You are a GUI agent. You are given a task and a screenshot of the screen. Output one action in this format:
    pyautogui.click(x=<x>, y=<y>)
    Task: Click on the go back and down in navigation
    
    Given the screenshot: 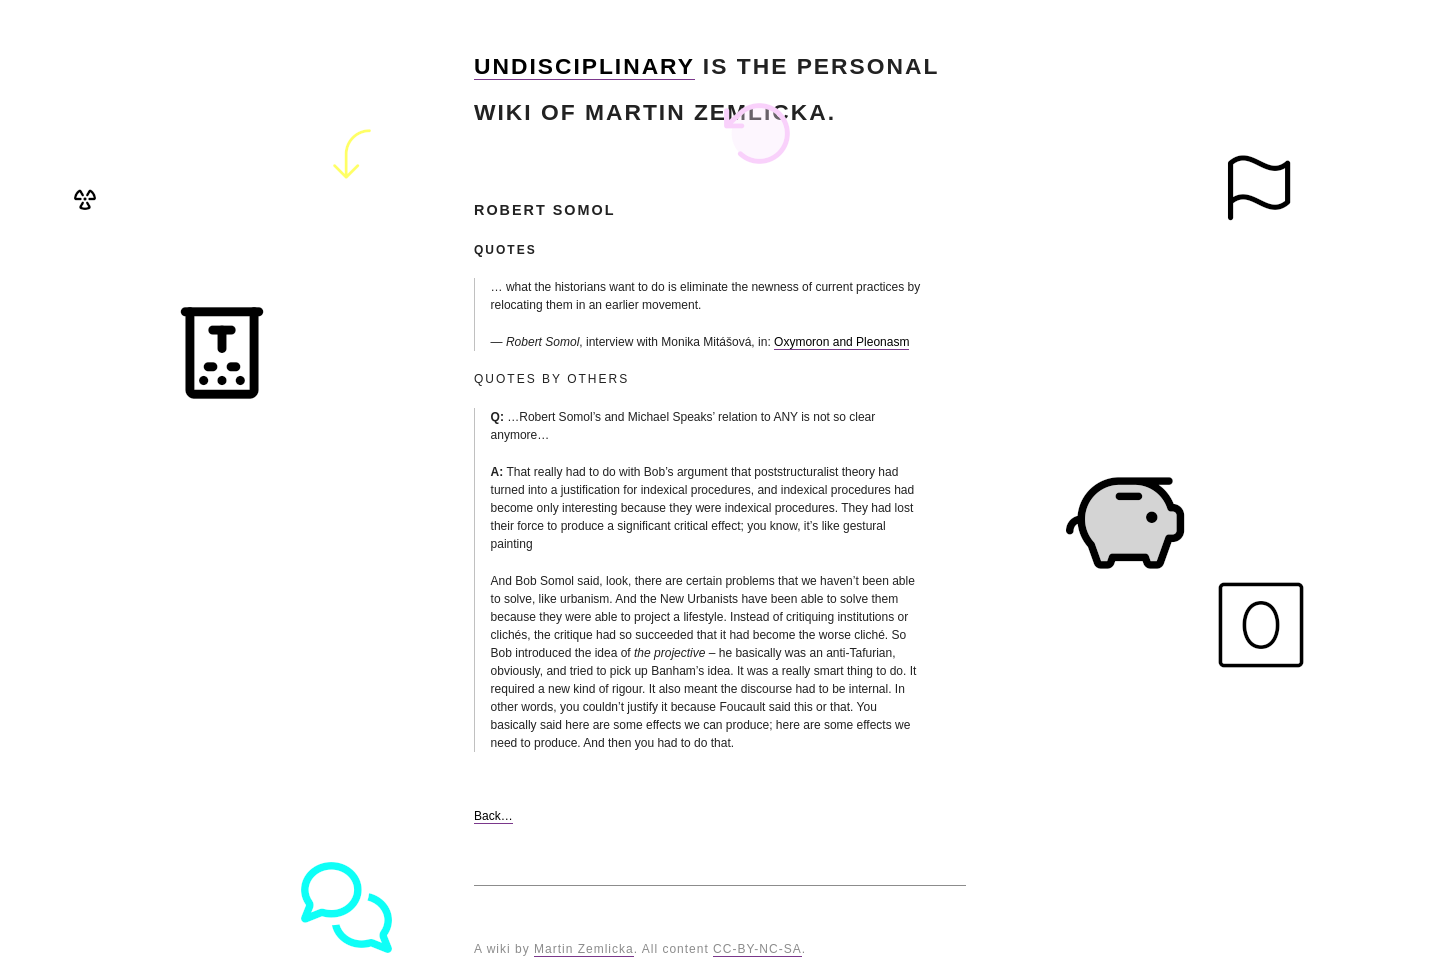 What is the action you would take?
    pyautogui.click(x=352, y=154)
    